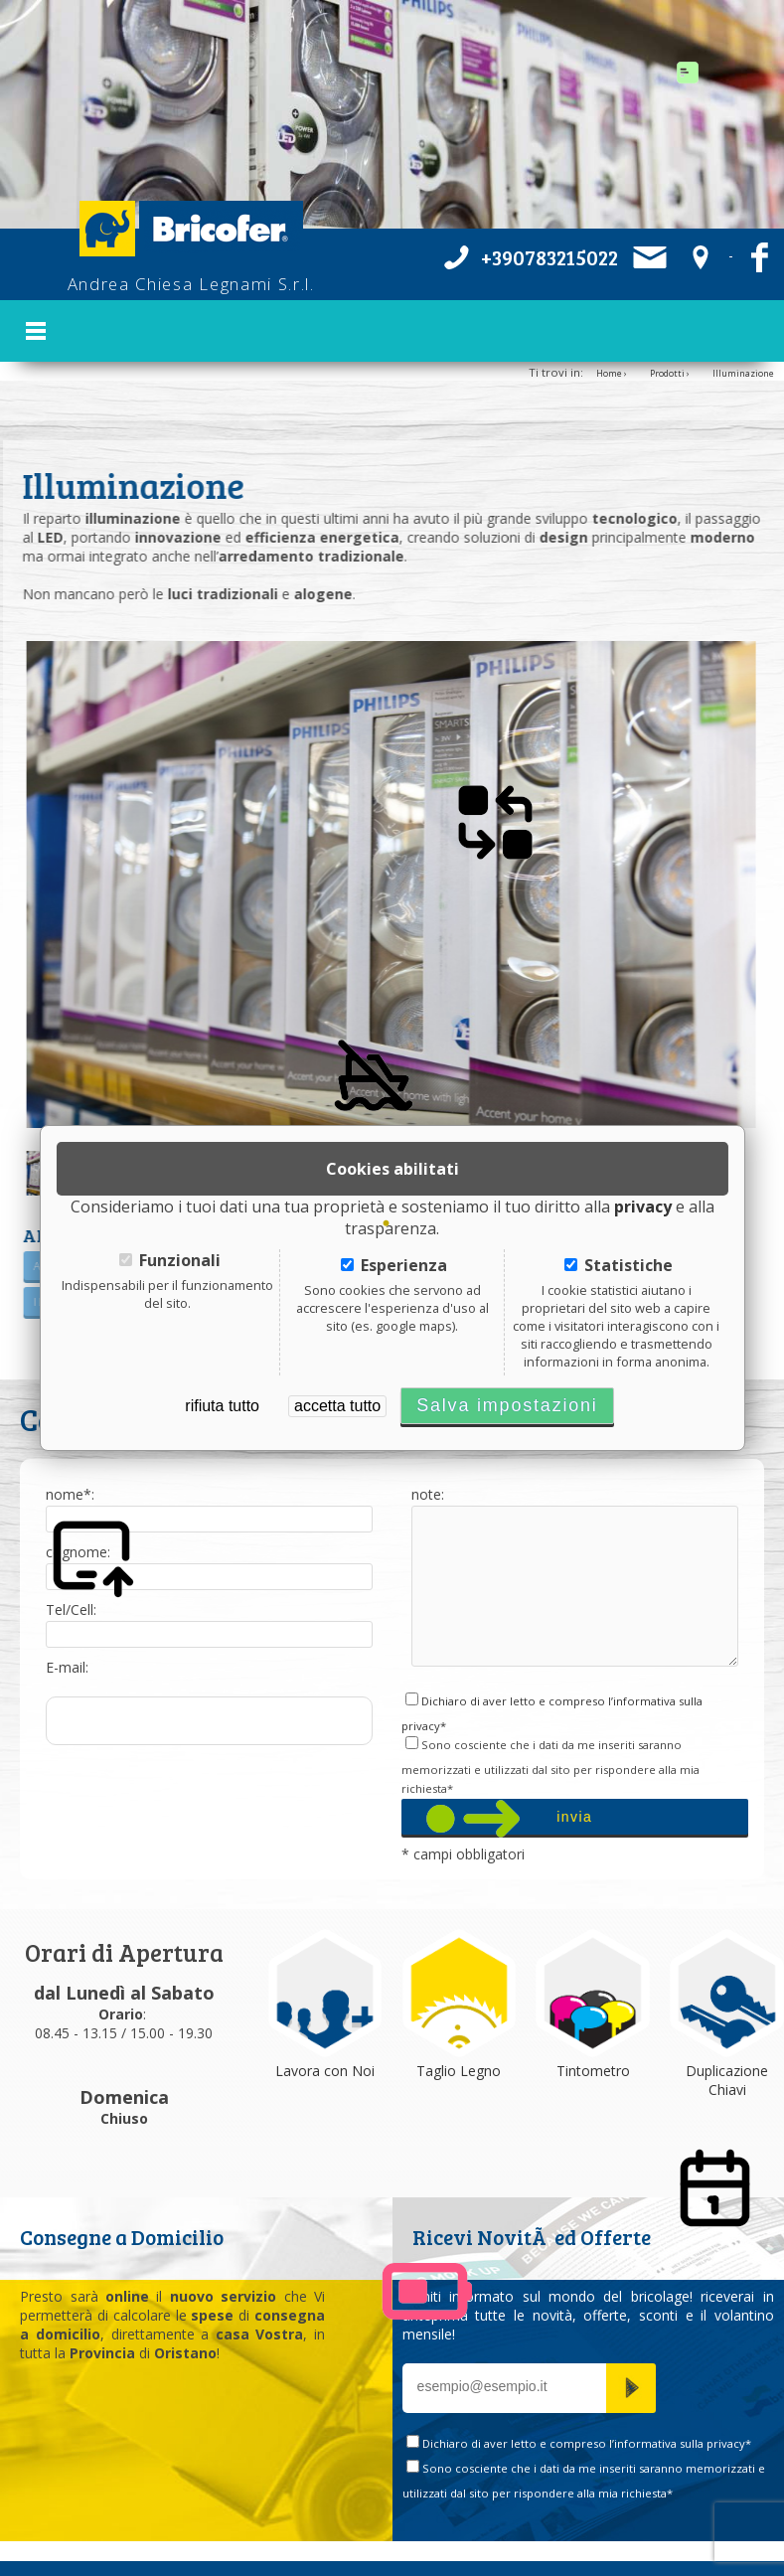  Describe the element at coordinates (688, 73) in the screenshot. I see `align content to the left, vertically centered` at that location.